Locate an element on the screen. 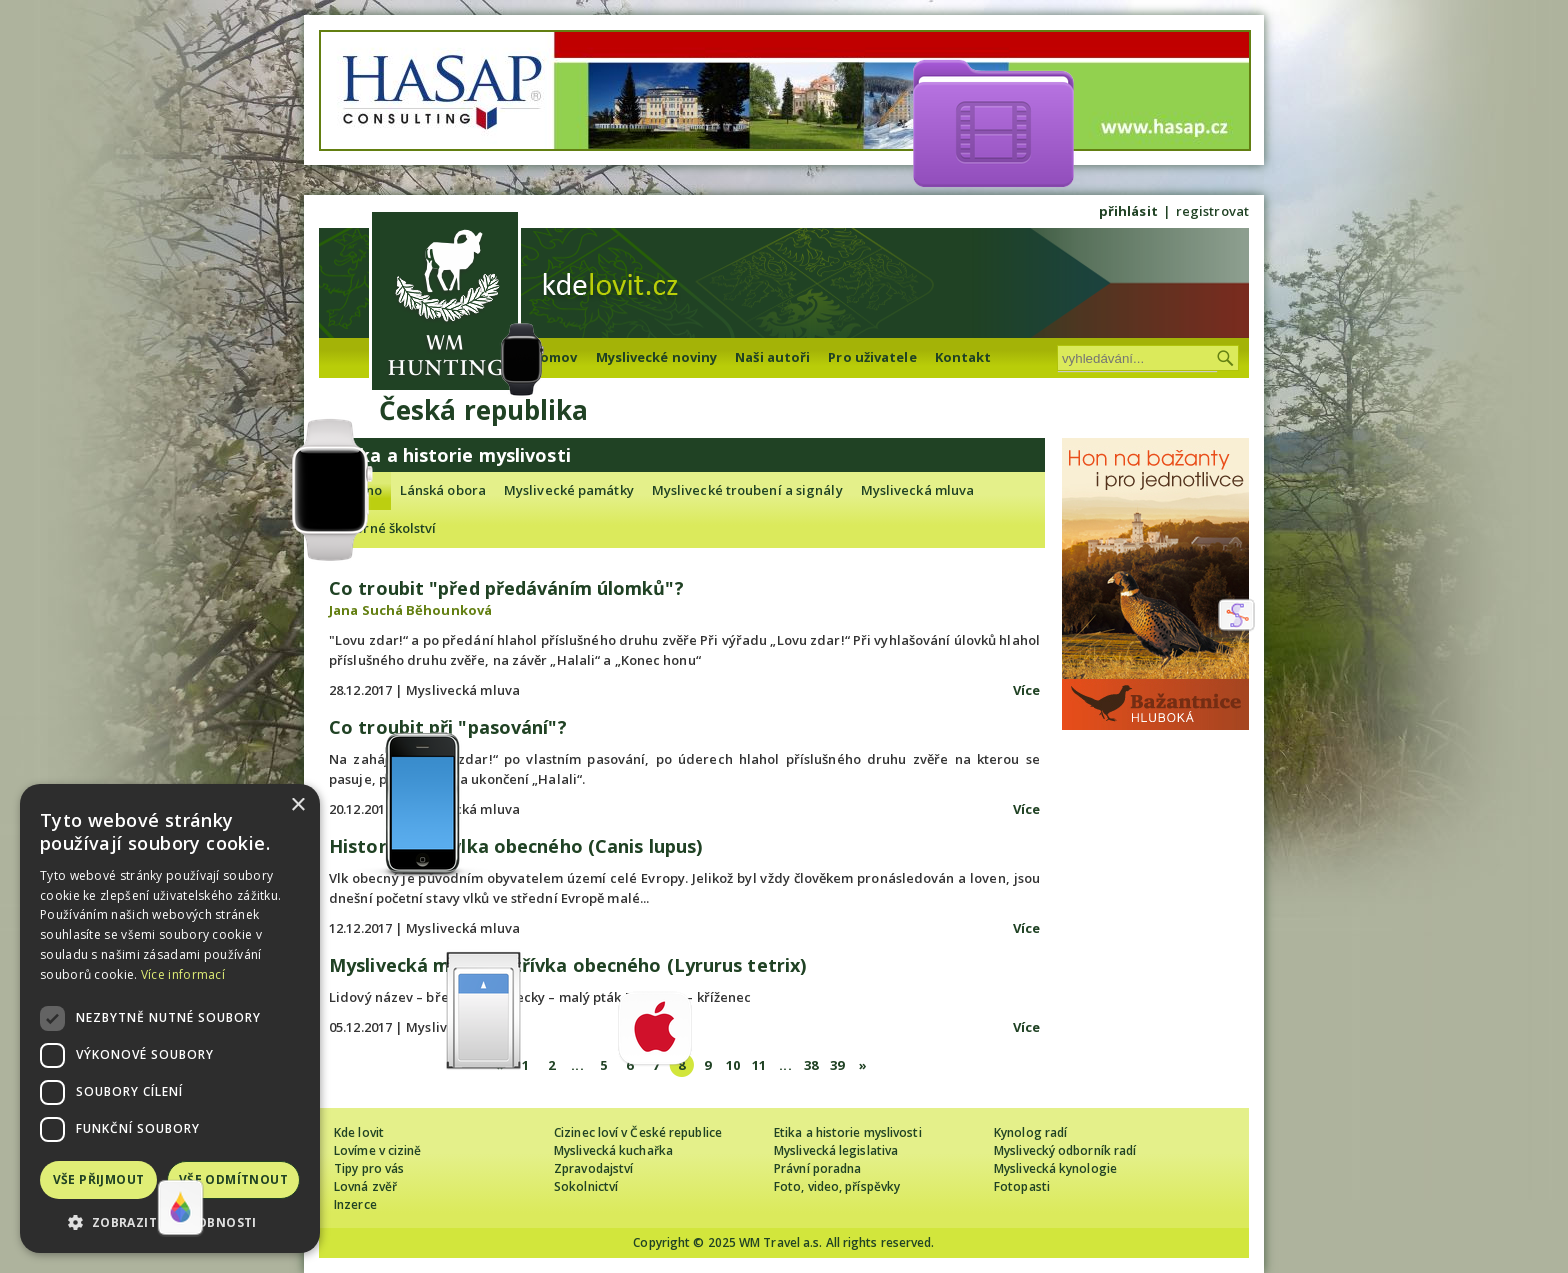 The image size is (1568, 1273). access AppleCare support for your Mac is located at coordinates (655, 1028).